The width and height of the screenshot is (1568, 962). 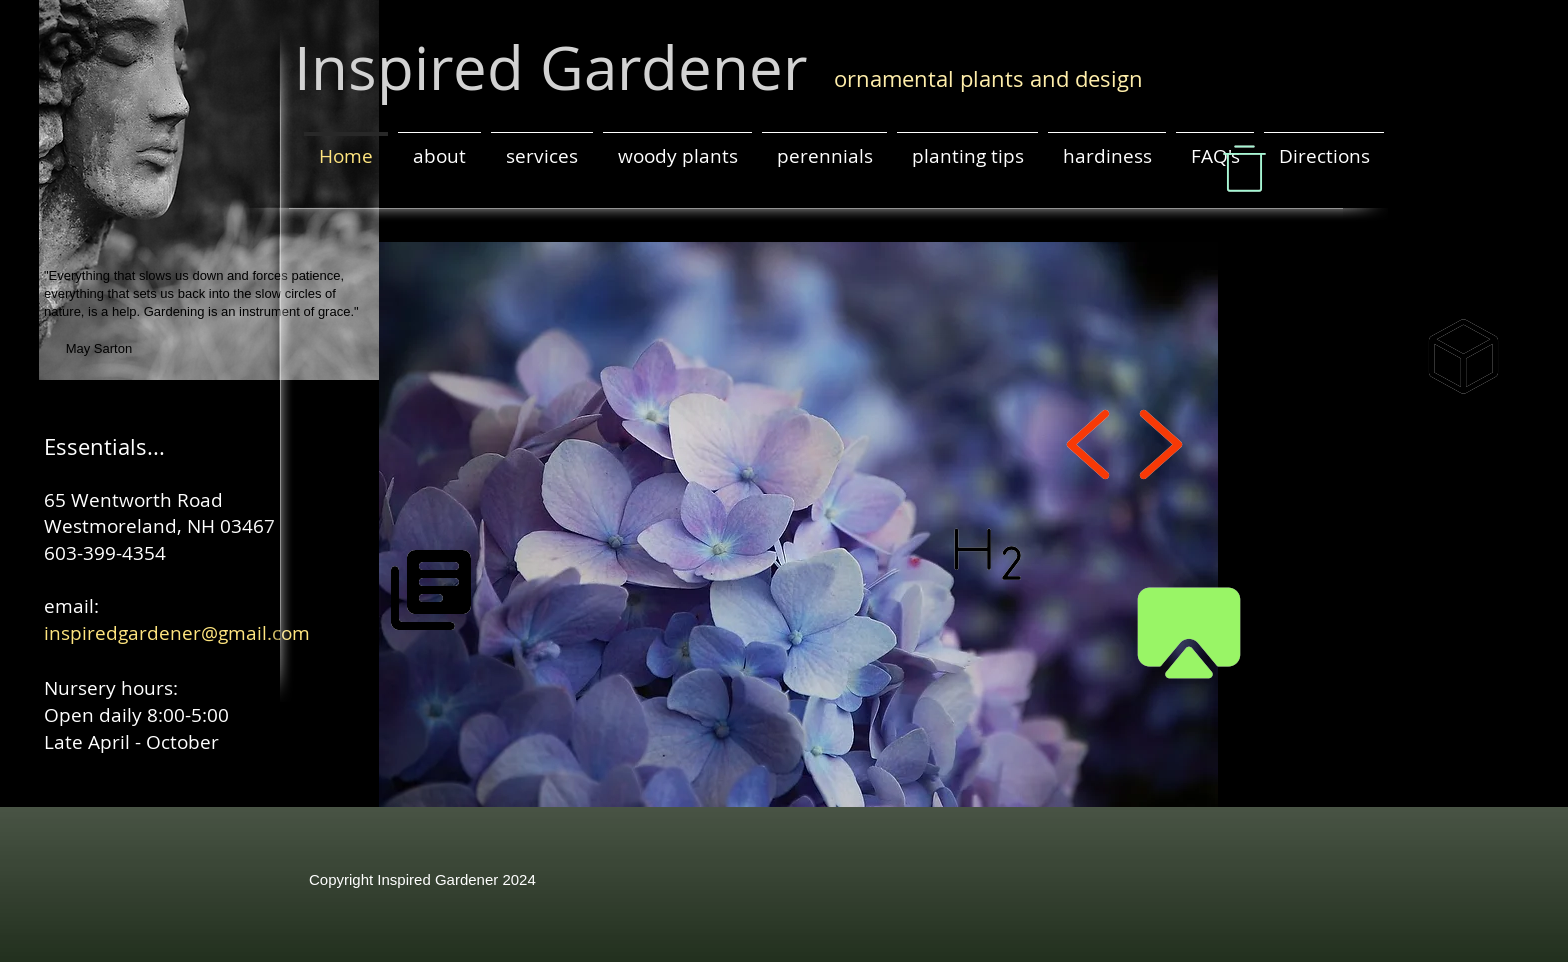 What do you see at coordinates (984, 553) in the screenshot?
I see `format text as heading level 2` at bounding box center [984, 553].